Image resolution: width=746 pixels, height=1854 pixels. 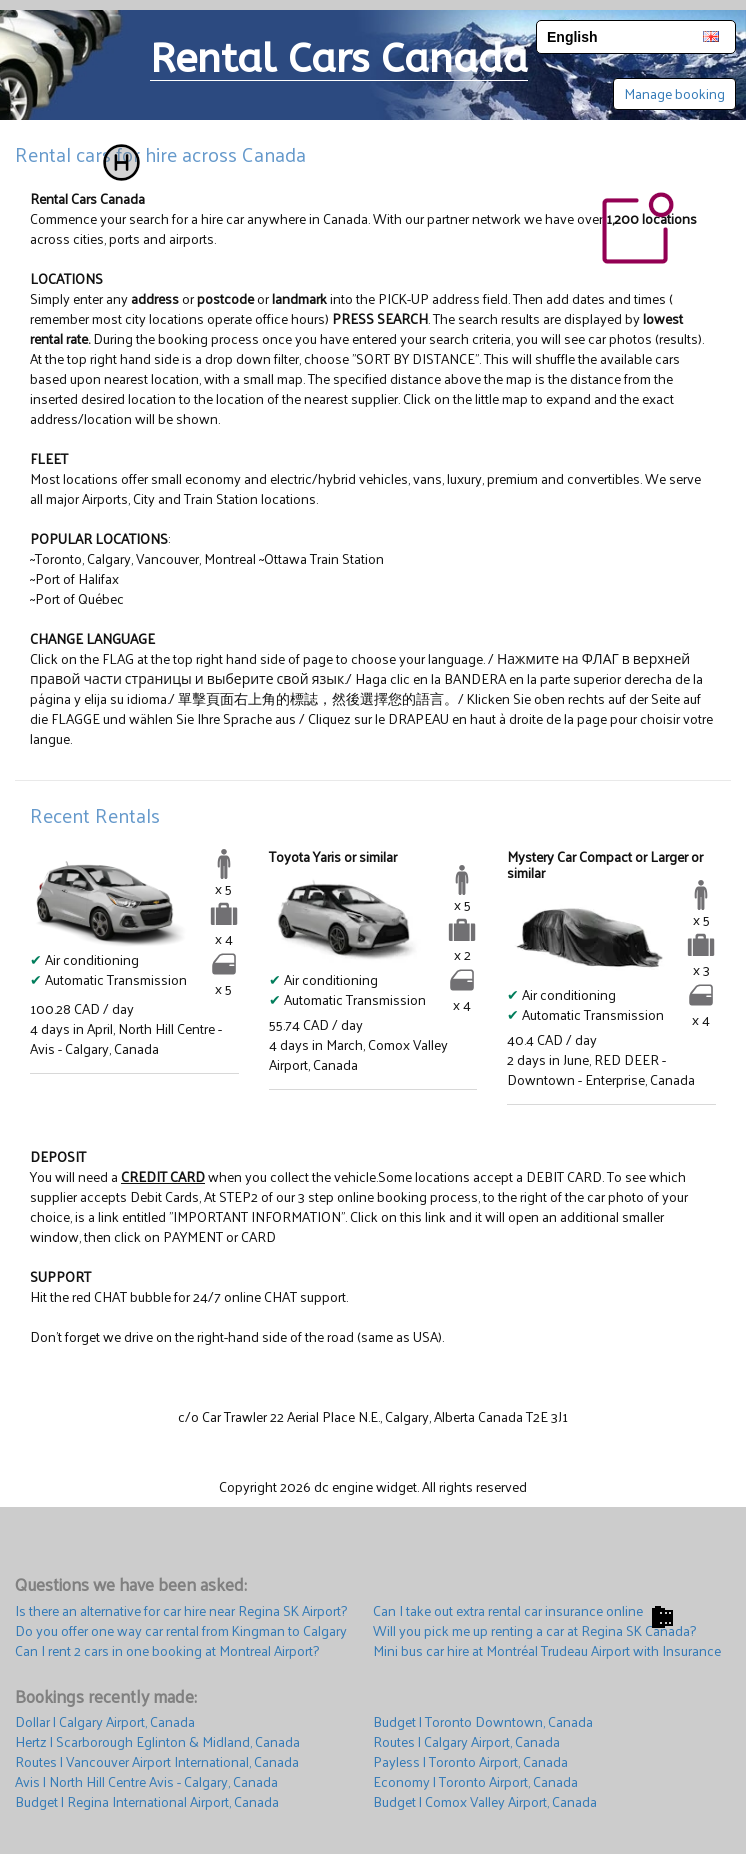 I want to click on view notifications, so click(x=636, y=229).